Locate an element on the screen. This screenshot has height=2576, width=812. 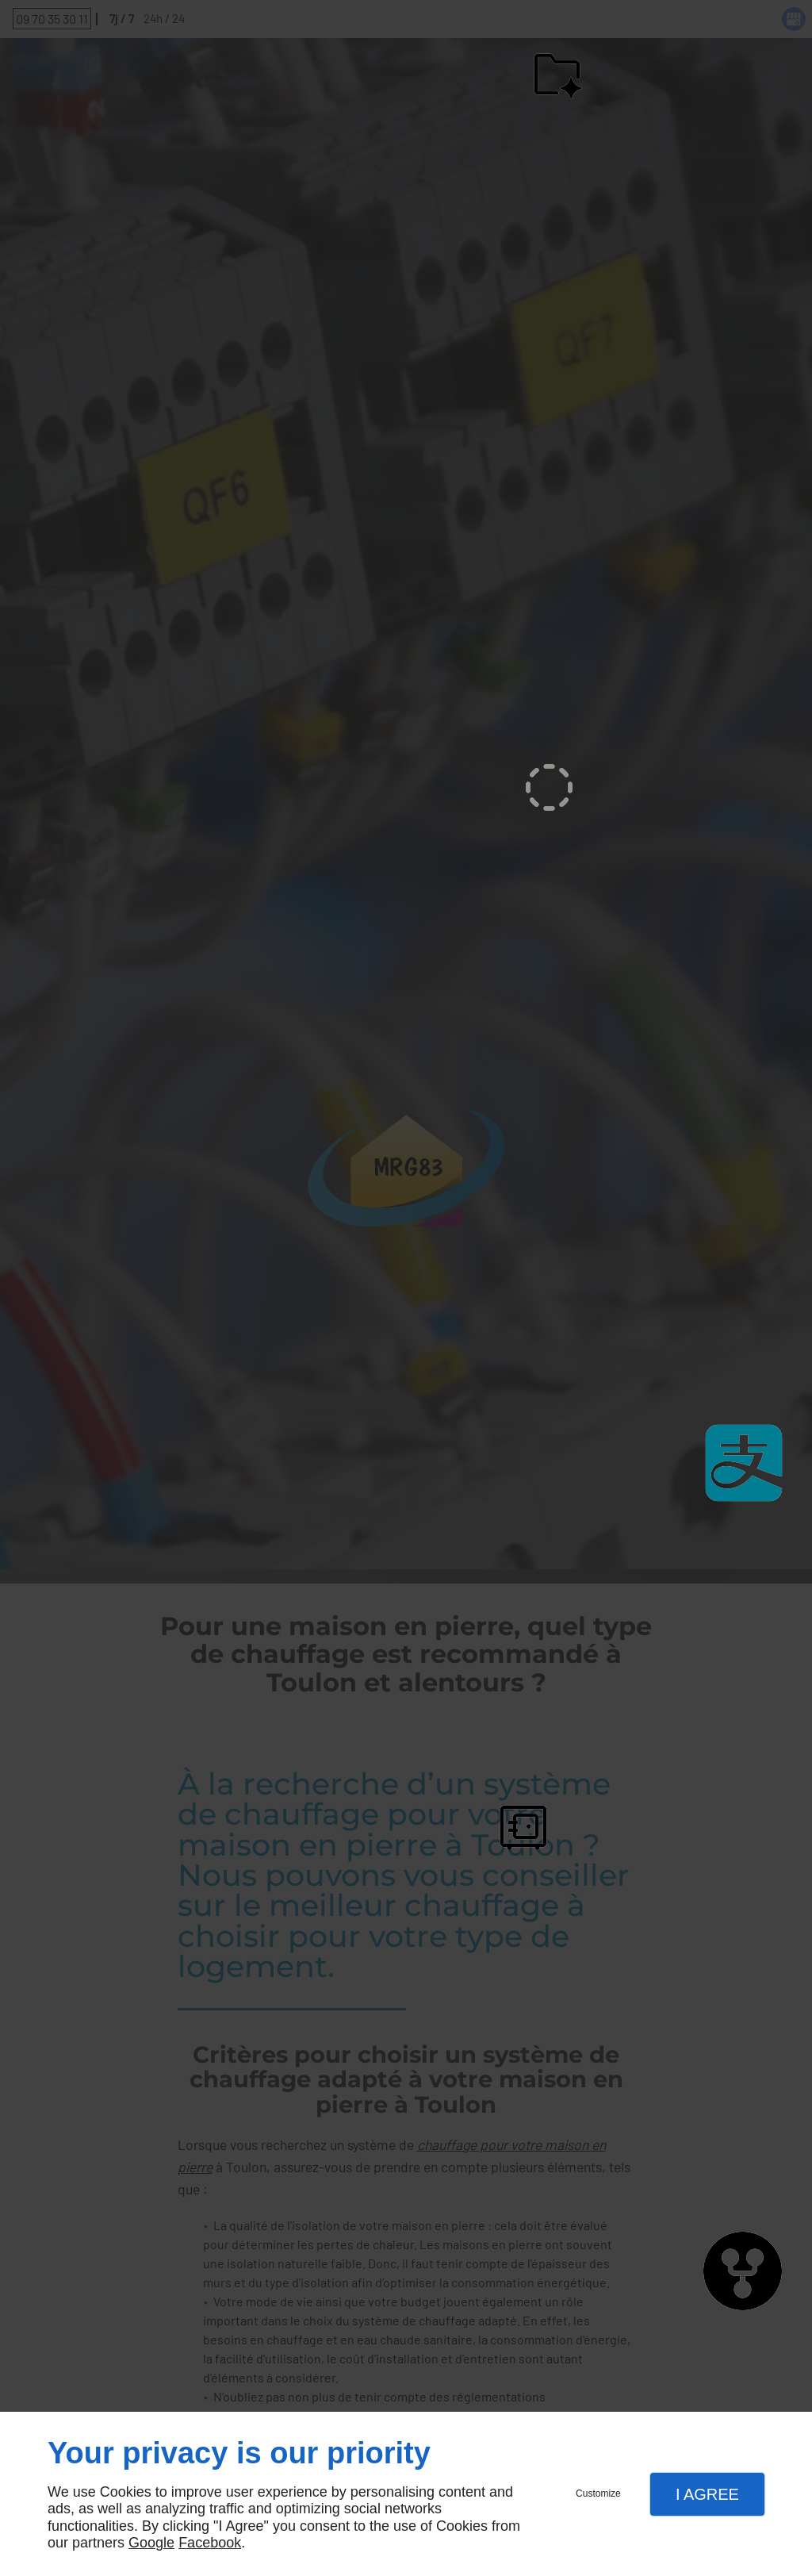
create a new space or workspace is located at coordinates (557, 74).